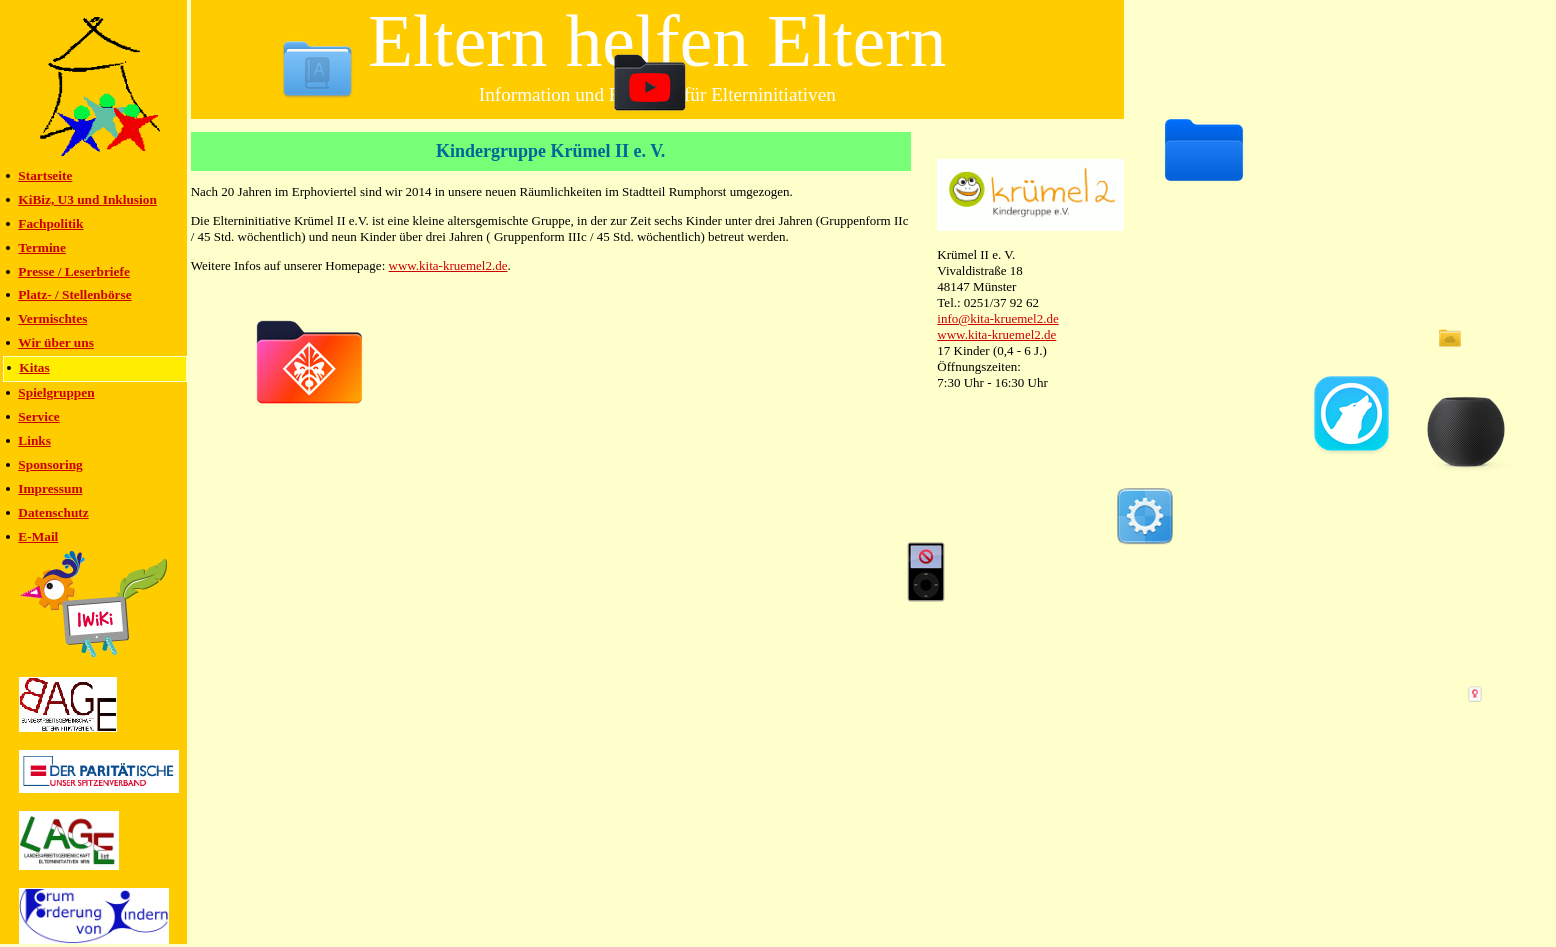  Describe the element at coordinates (1145, 516) in the screenshot. I see `windows executable file type indicator` at that location.